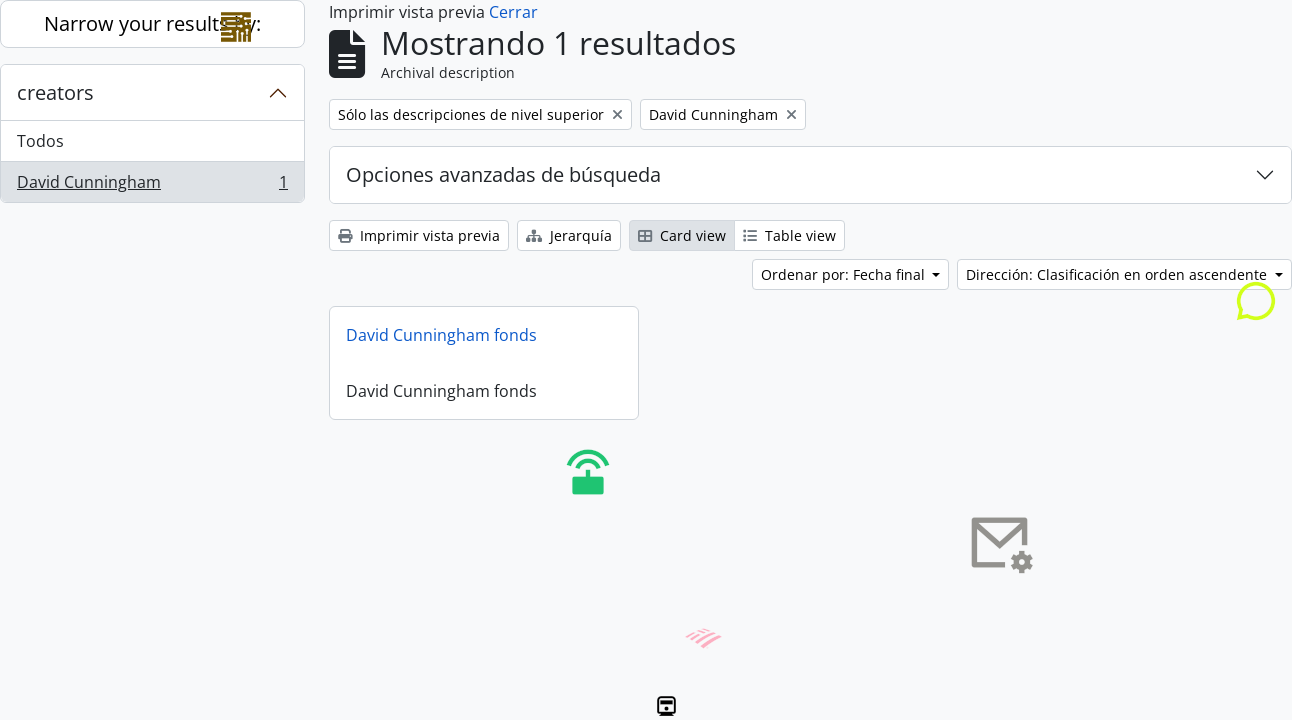 Image resolution: width=1292 pixels, height=720 pixels. What do you see at coordinates (999, 542) in the screenshot?
I see `access email settings` at bounding box center [999, 542].